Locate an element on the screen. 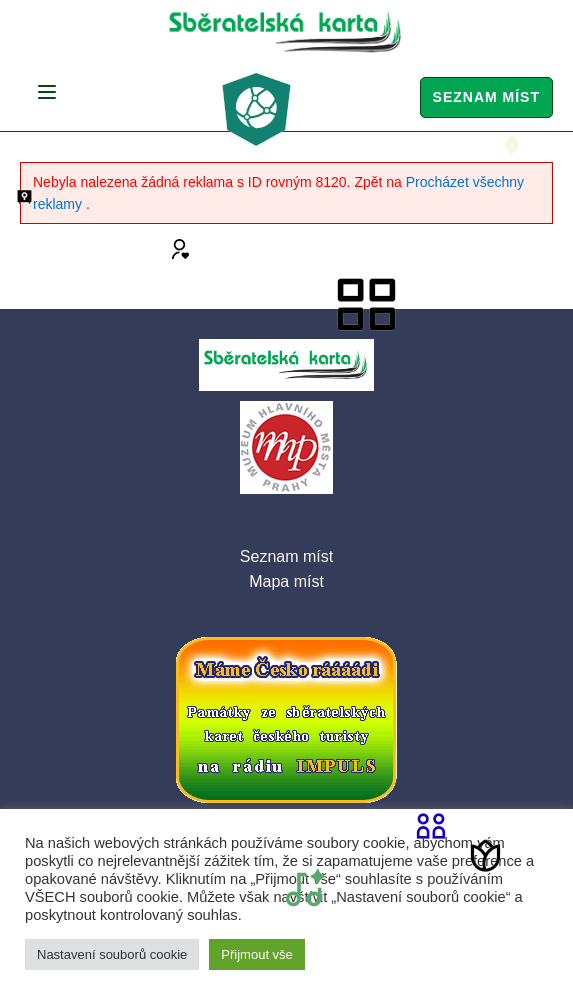 This screenshot has width=573, height=1000. switch to gallery view is located at coordinates (366, 304).